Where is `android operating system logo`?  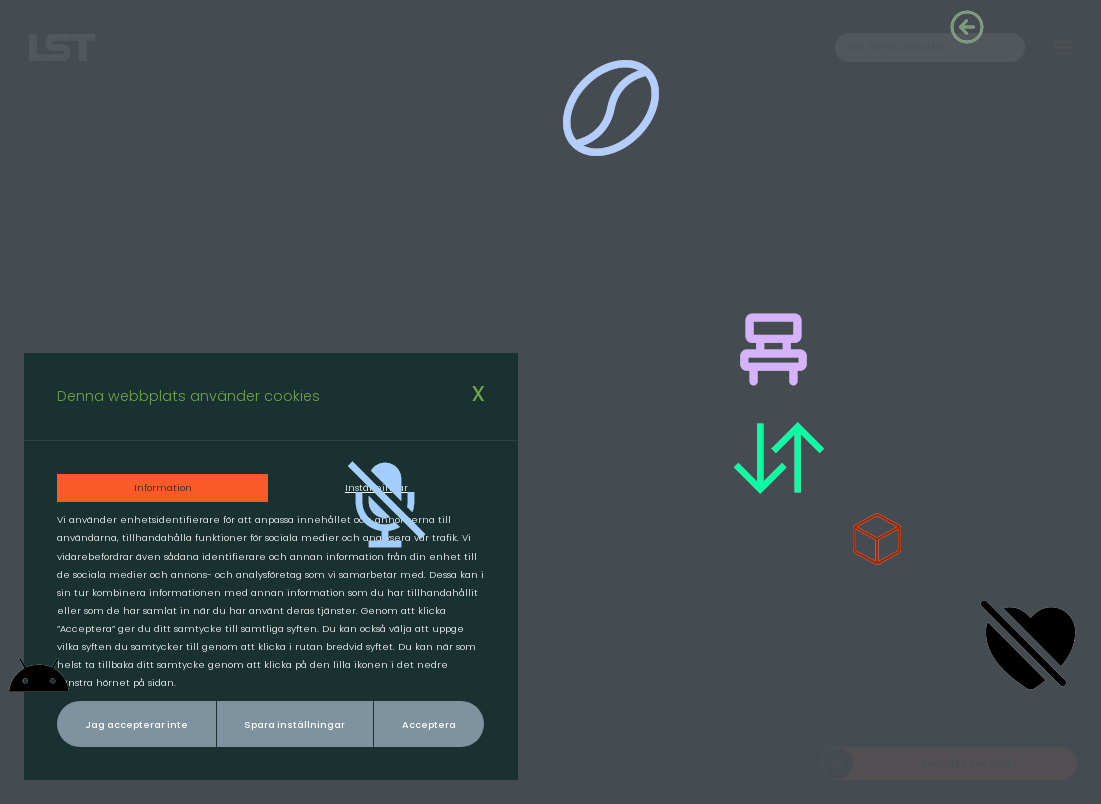 android operating system logo is located at coordinates (39, 675).